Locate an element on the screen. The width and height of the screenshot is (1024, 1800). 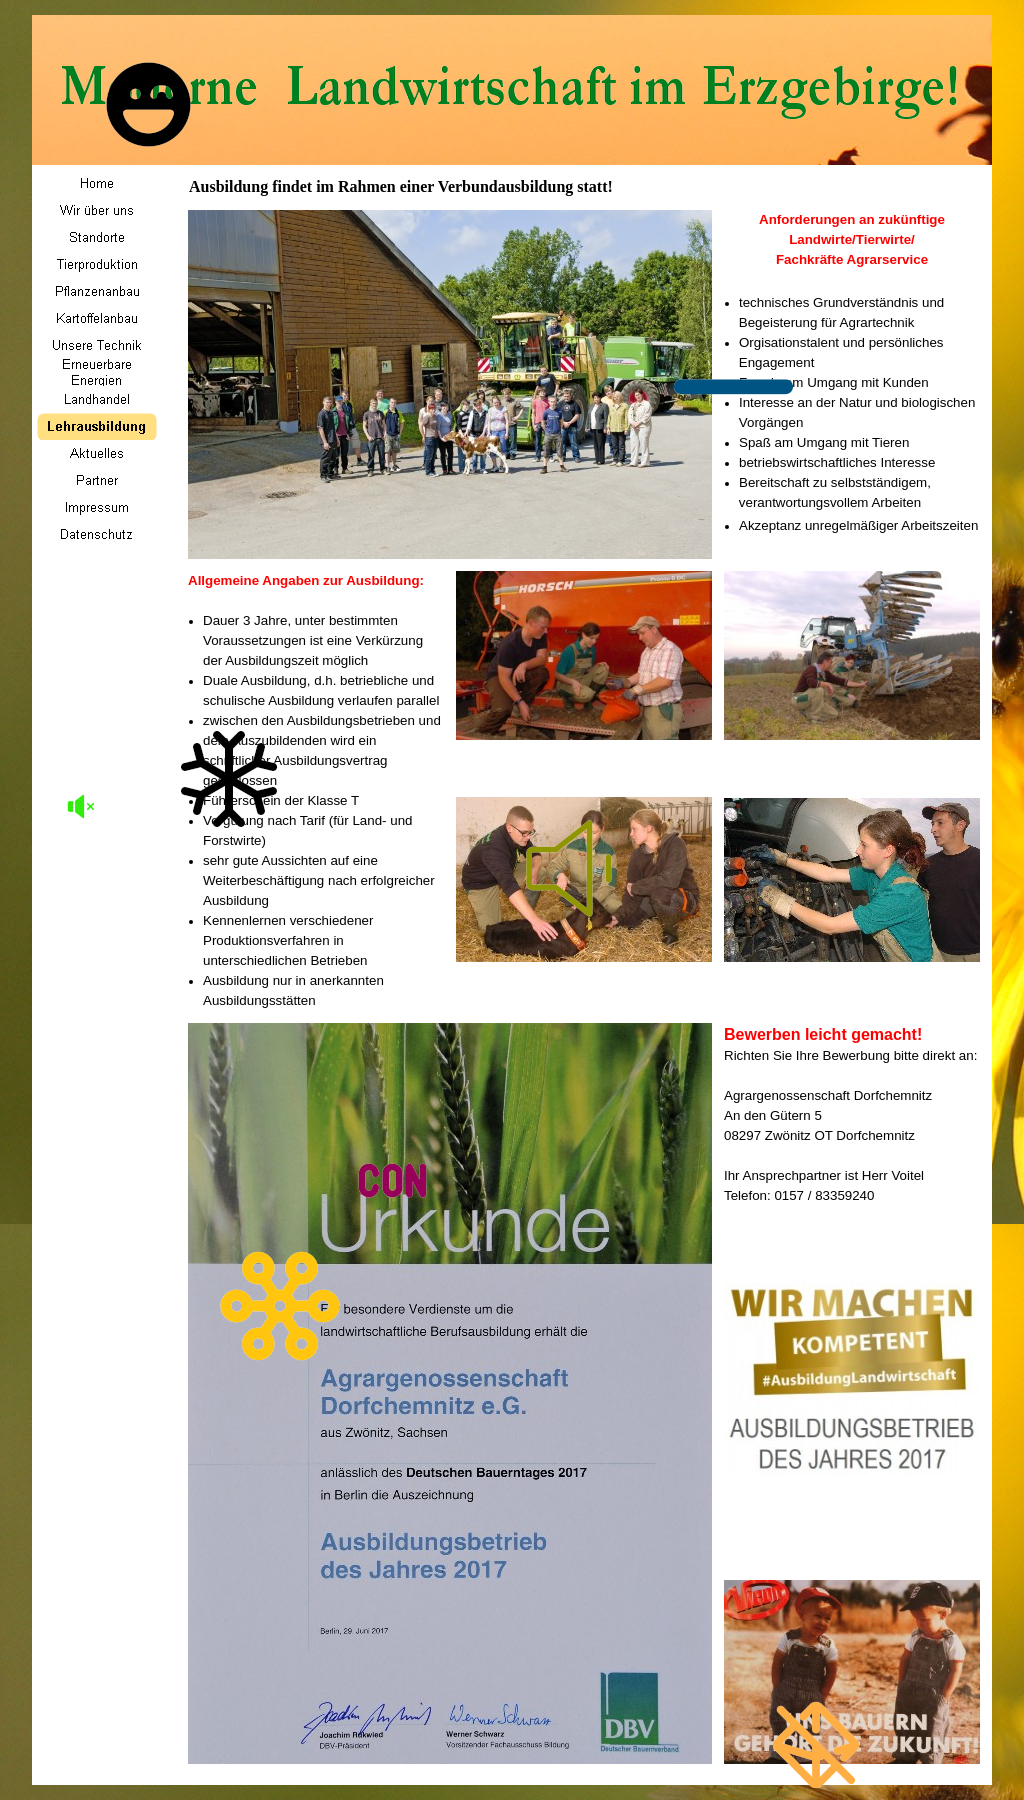
disable 3D object view is located at coordinates (816, 1745).